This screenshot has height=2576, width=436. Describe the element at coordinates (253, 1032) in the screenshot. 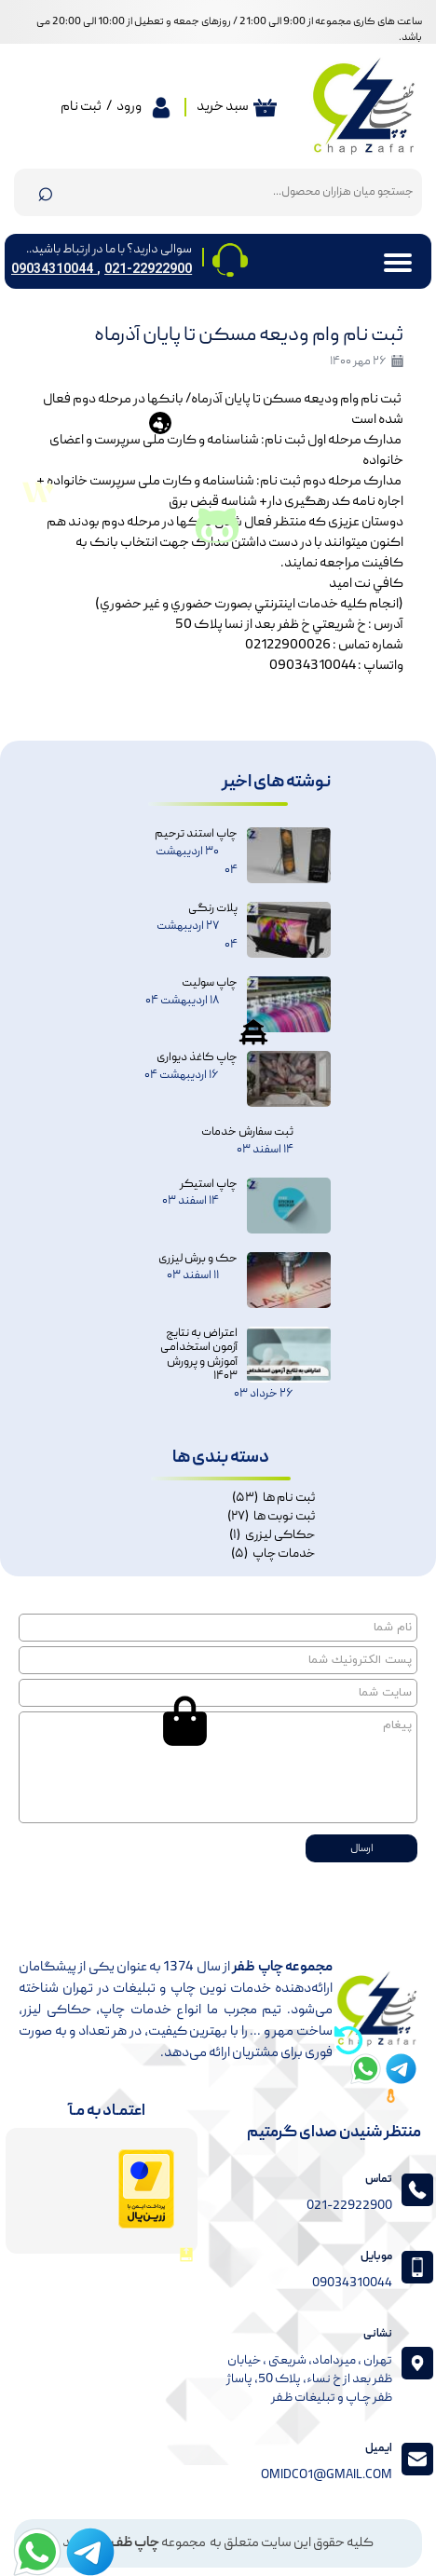

I see `indicates a buddhist temple or vihara location` at that location.